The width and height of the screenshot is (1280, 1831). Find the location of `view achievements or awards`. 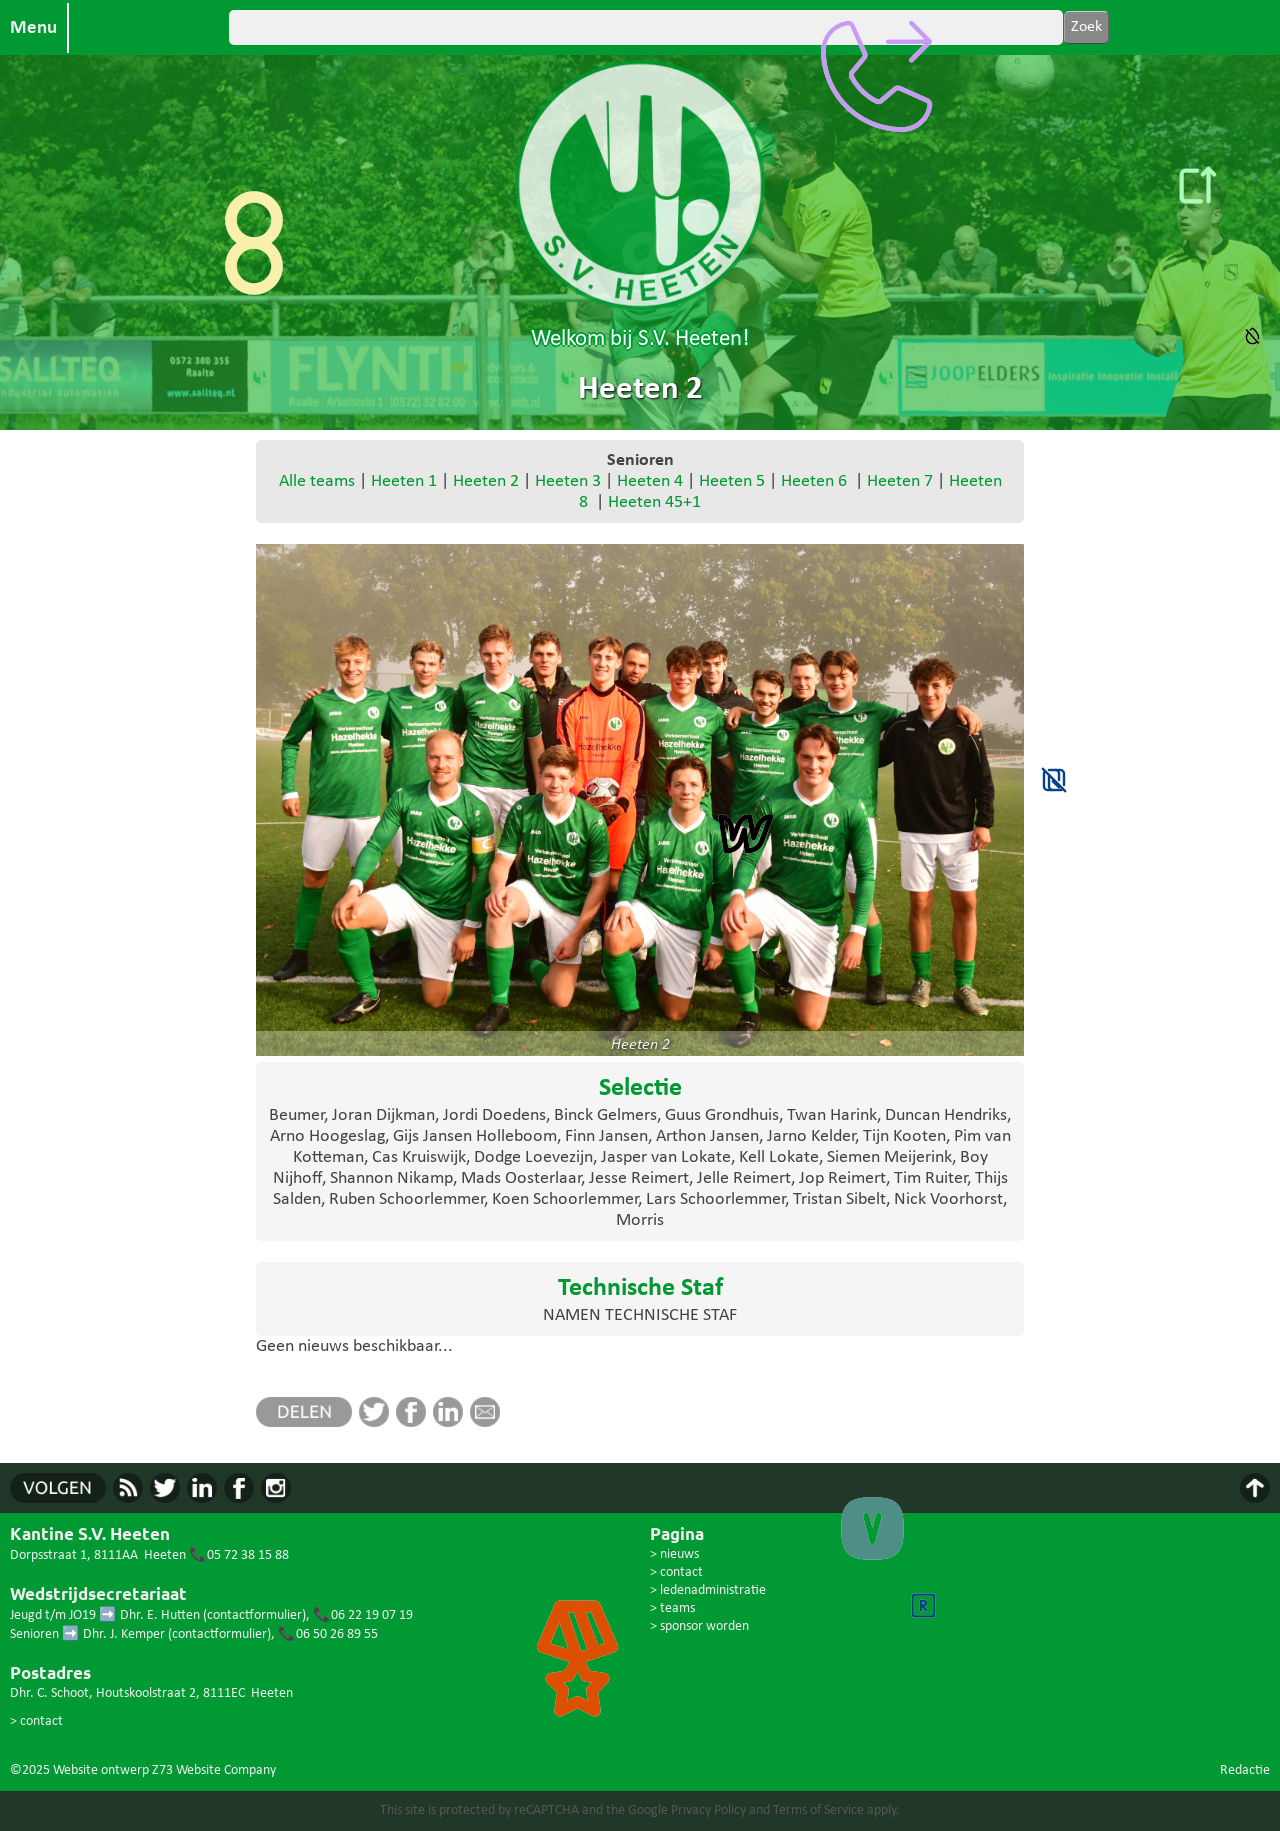

view achievements or awards is located at coordinates (577, 1658).